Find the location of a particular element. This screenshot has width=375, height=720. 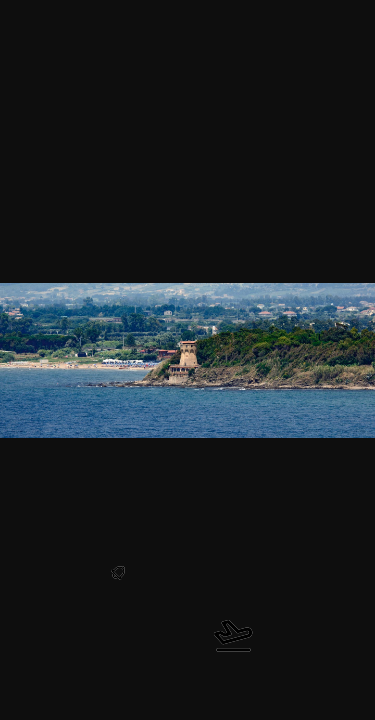

active notification alert is located at coordinates (118, 573).